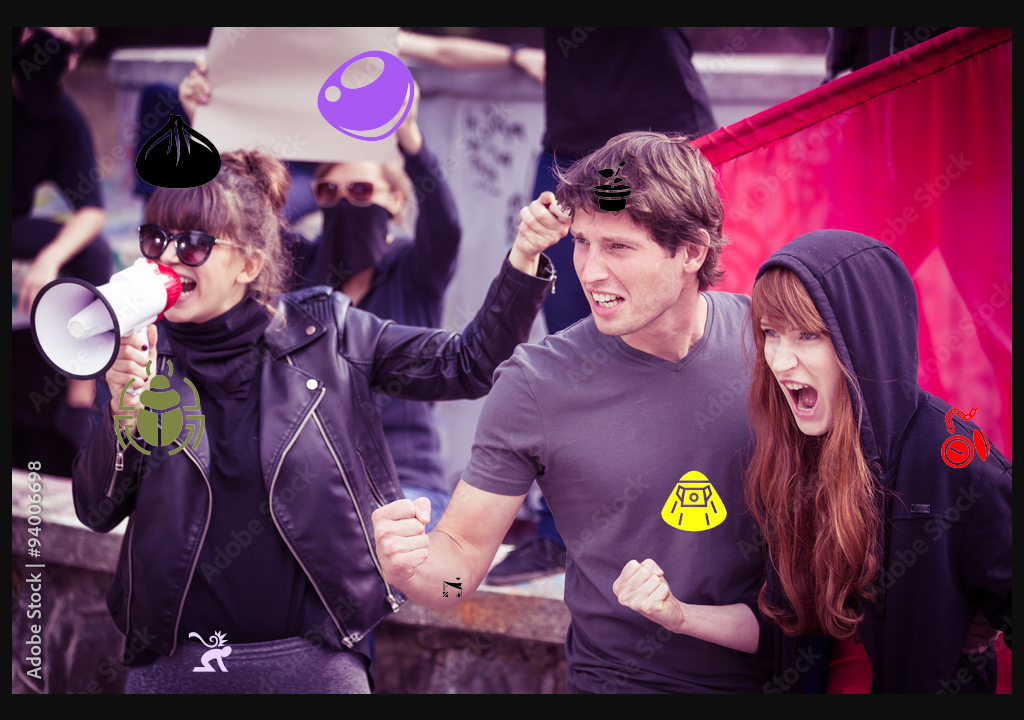 The height and width of the screenshot is (720, 1024). I want to click on select dumpling or bao item in a food game, so click(178, 151).